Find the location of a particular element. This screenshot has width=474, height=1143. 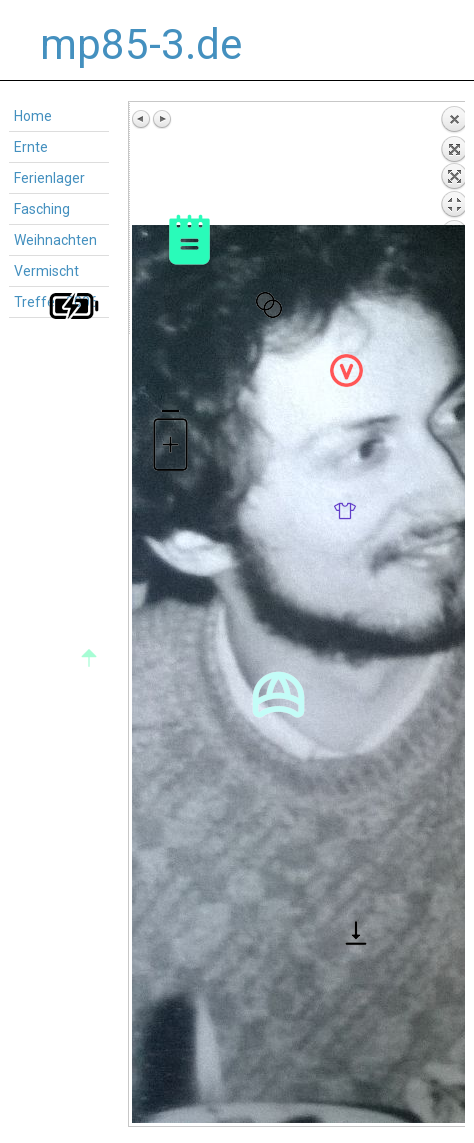

indicates a verified status or account is located at coordinates (346, 370).